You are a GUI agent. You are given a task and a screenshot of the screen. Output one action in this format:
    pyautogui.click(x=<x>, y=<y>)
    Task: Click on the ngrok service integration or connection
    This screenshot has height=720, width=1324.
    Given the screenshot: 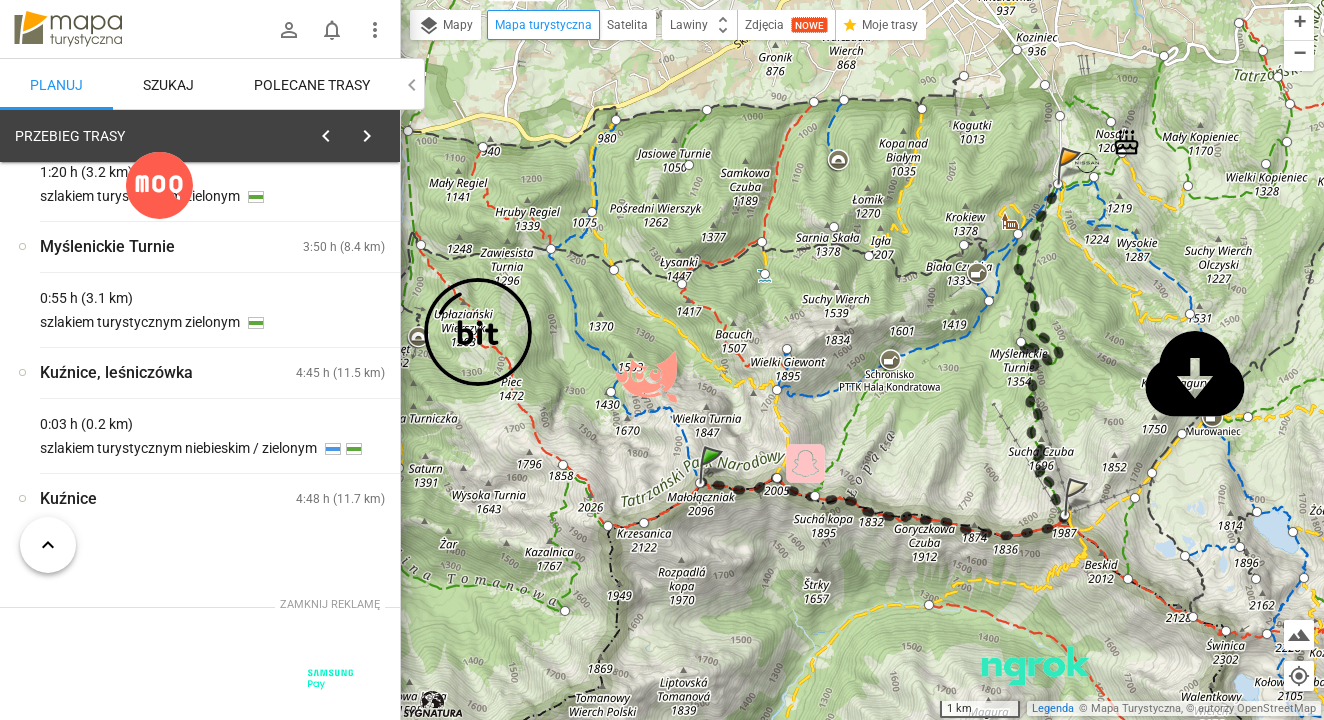 What is the action you would take?
    pyautogui.click(x=1036, y=666)
    